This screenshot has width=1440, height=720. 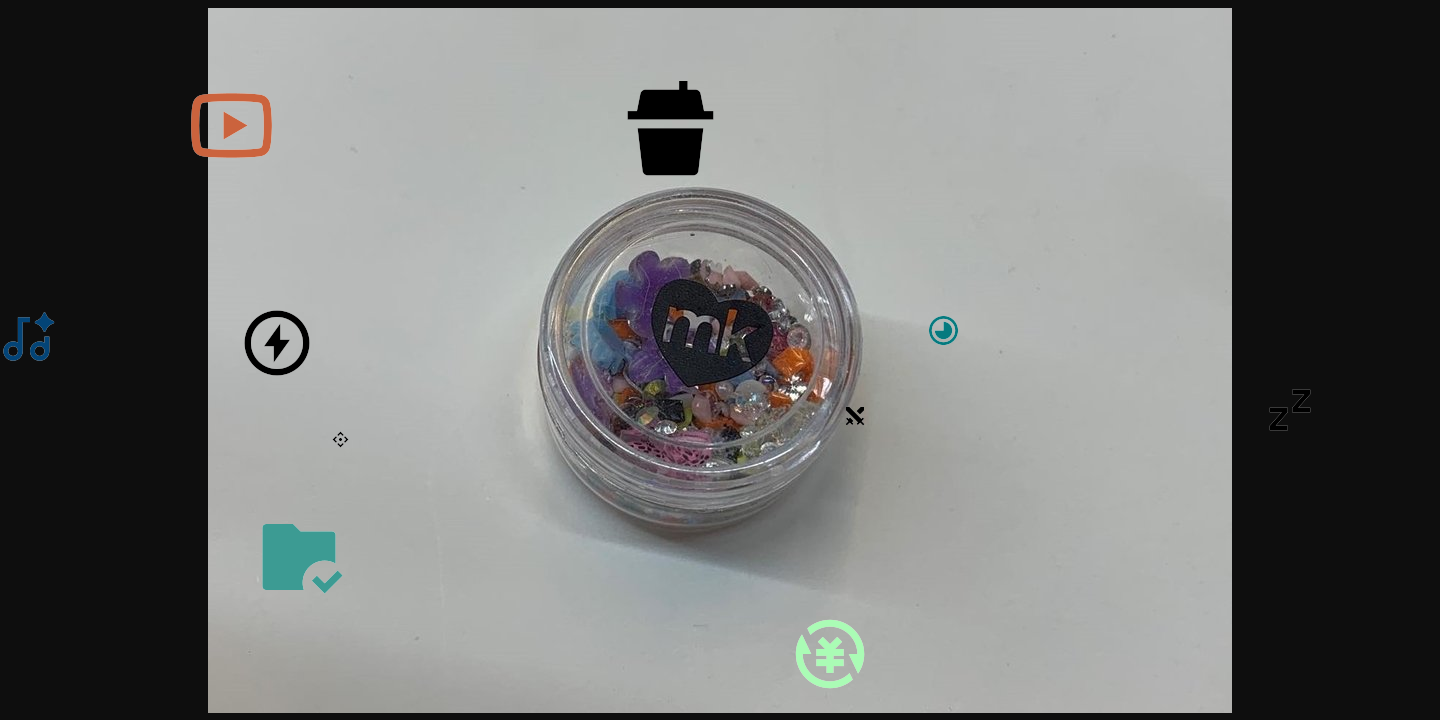 I want to click on convert currency to Chinese yuan, so click(x=830, y=654).